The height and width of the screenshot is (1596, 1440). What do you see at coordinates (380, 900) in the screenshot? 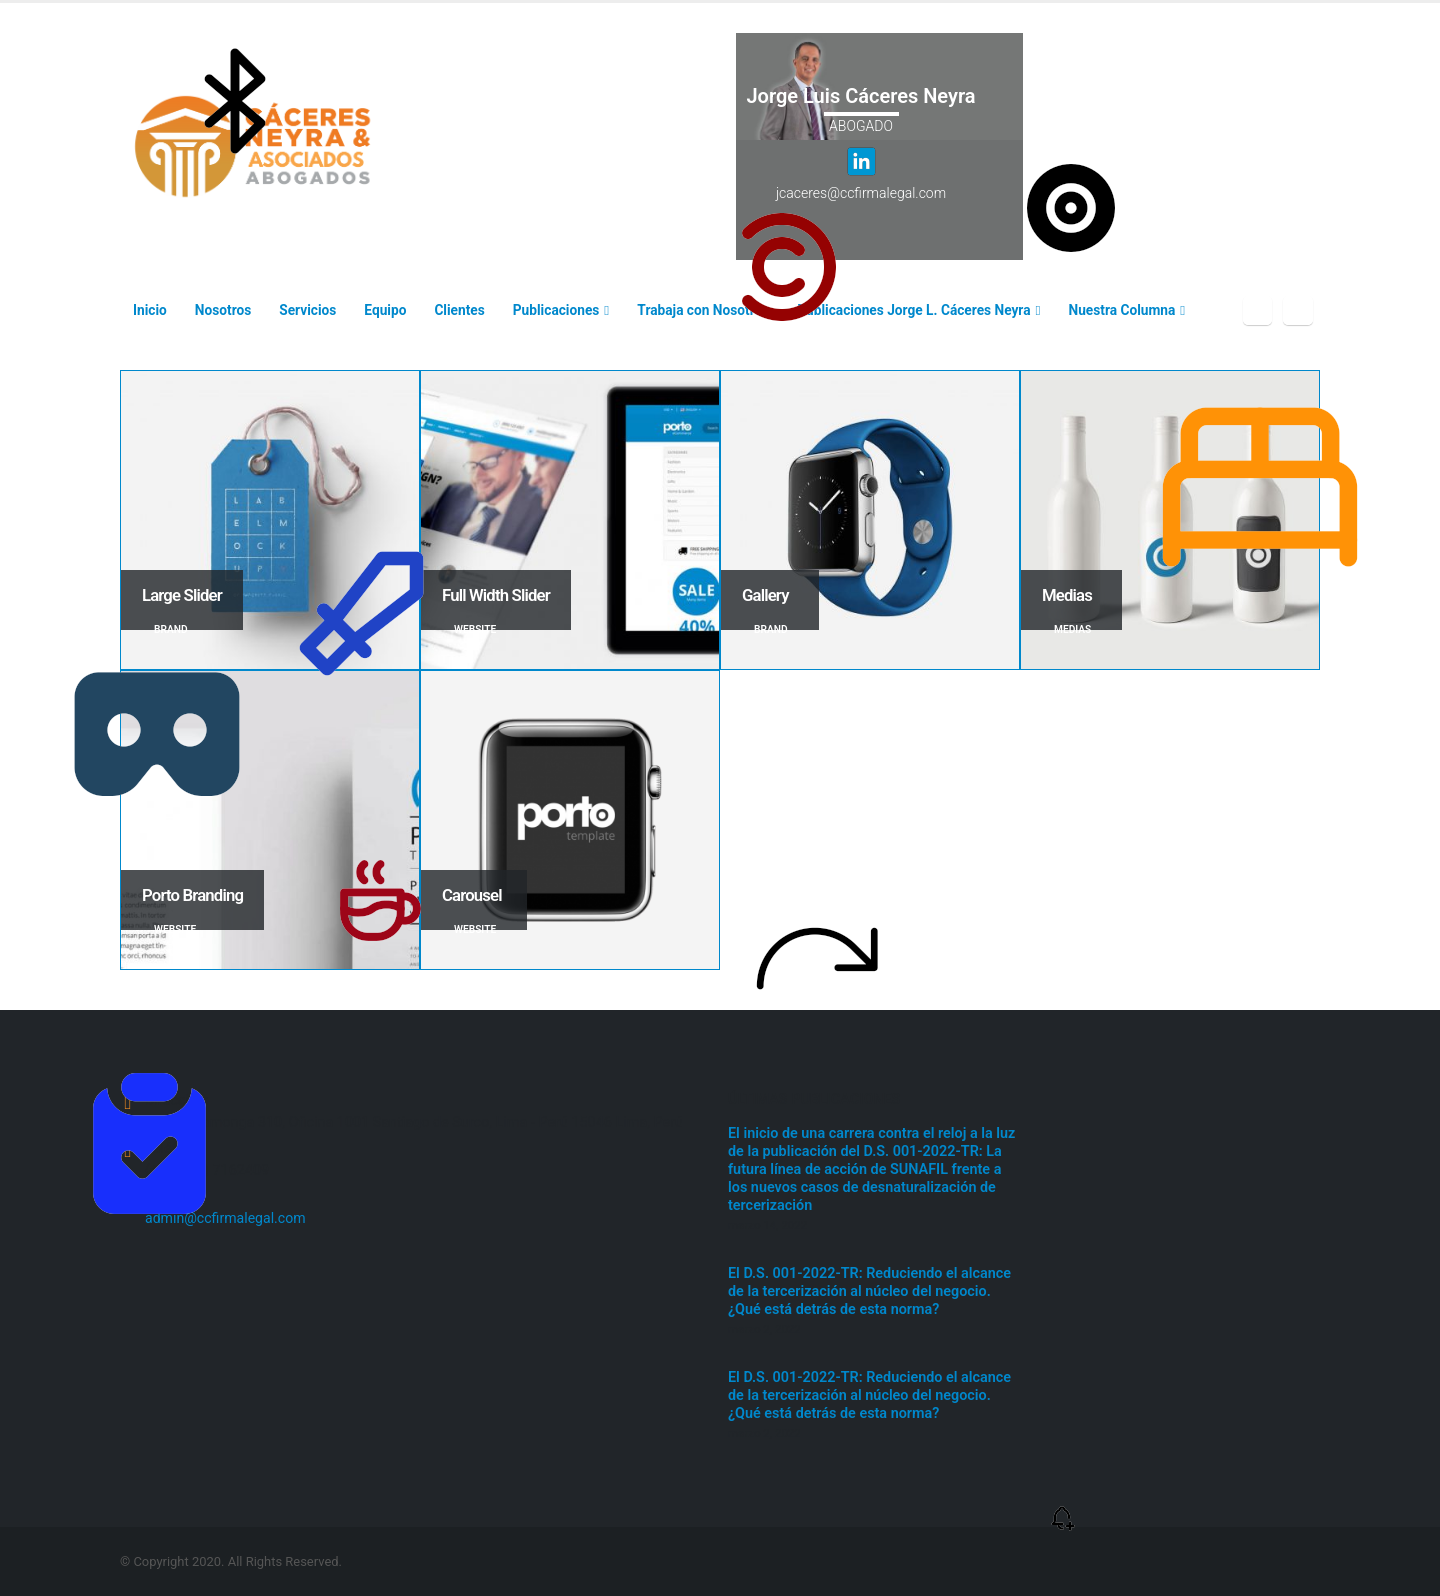
I see `find nearby coffee shops` at bounding box center [380, 900].